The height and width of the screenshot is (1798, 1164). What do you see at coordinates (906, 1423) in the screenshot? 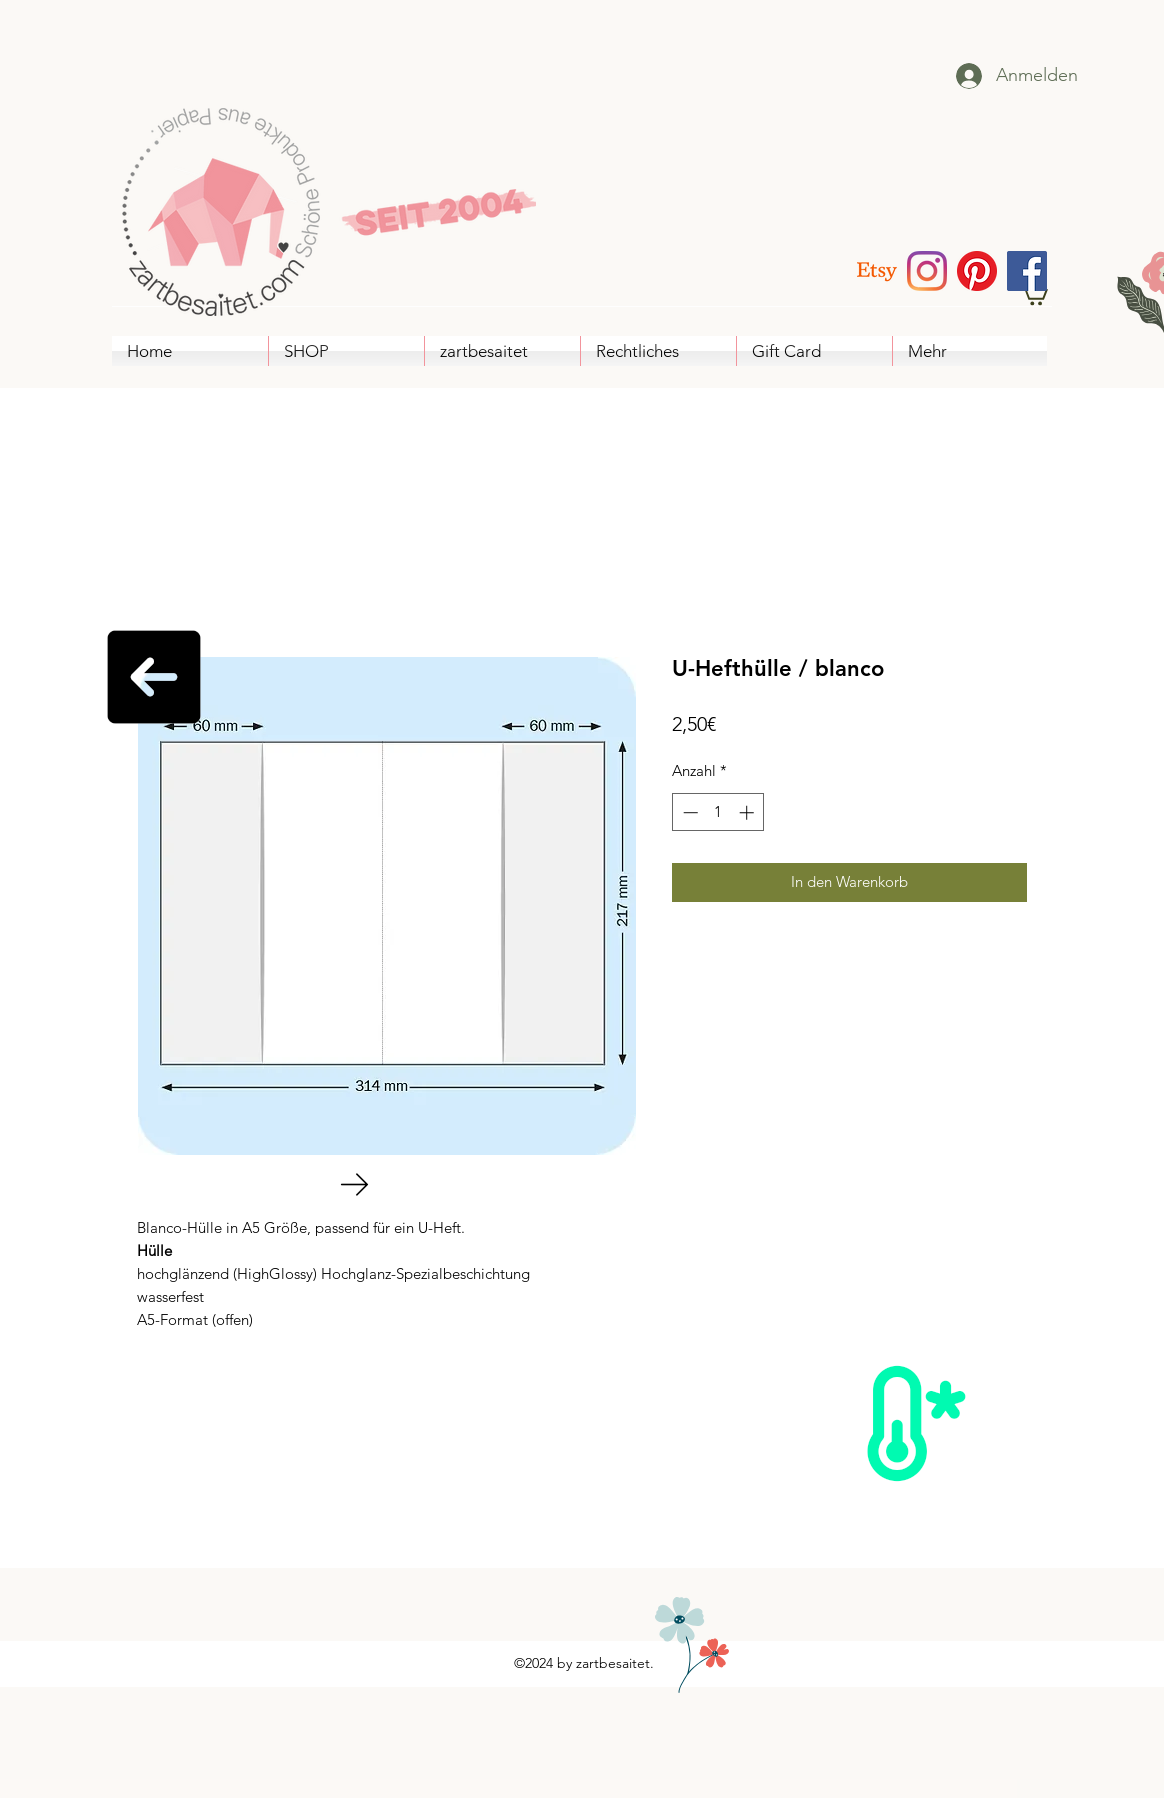
I see `indicates low temperature or cold conditions` at bounding box center [906, 1423].